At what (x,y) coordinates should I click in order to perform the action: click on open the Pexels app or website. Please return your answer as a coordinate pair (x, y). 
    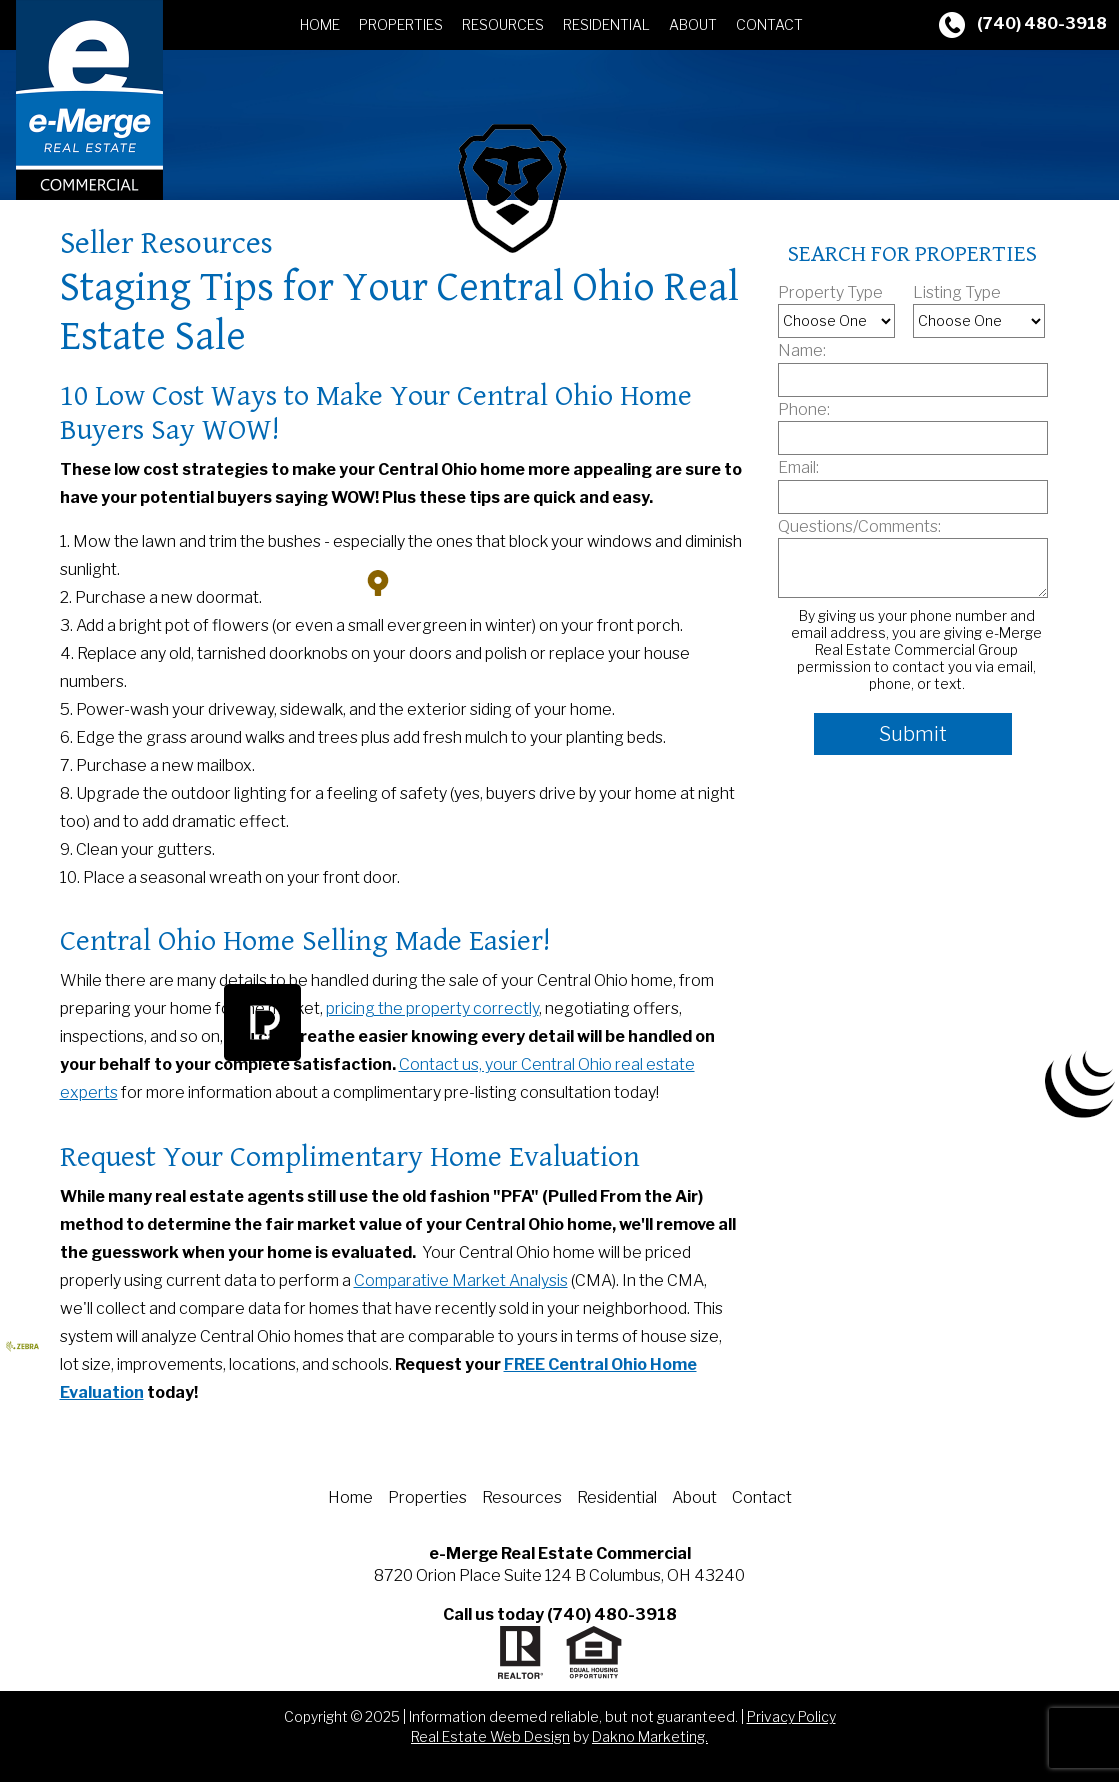
    Looking at the image, I should click on (262, 1022).